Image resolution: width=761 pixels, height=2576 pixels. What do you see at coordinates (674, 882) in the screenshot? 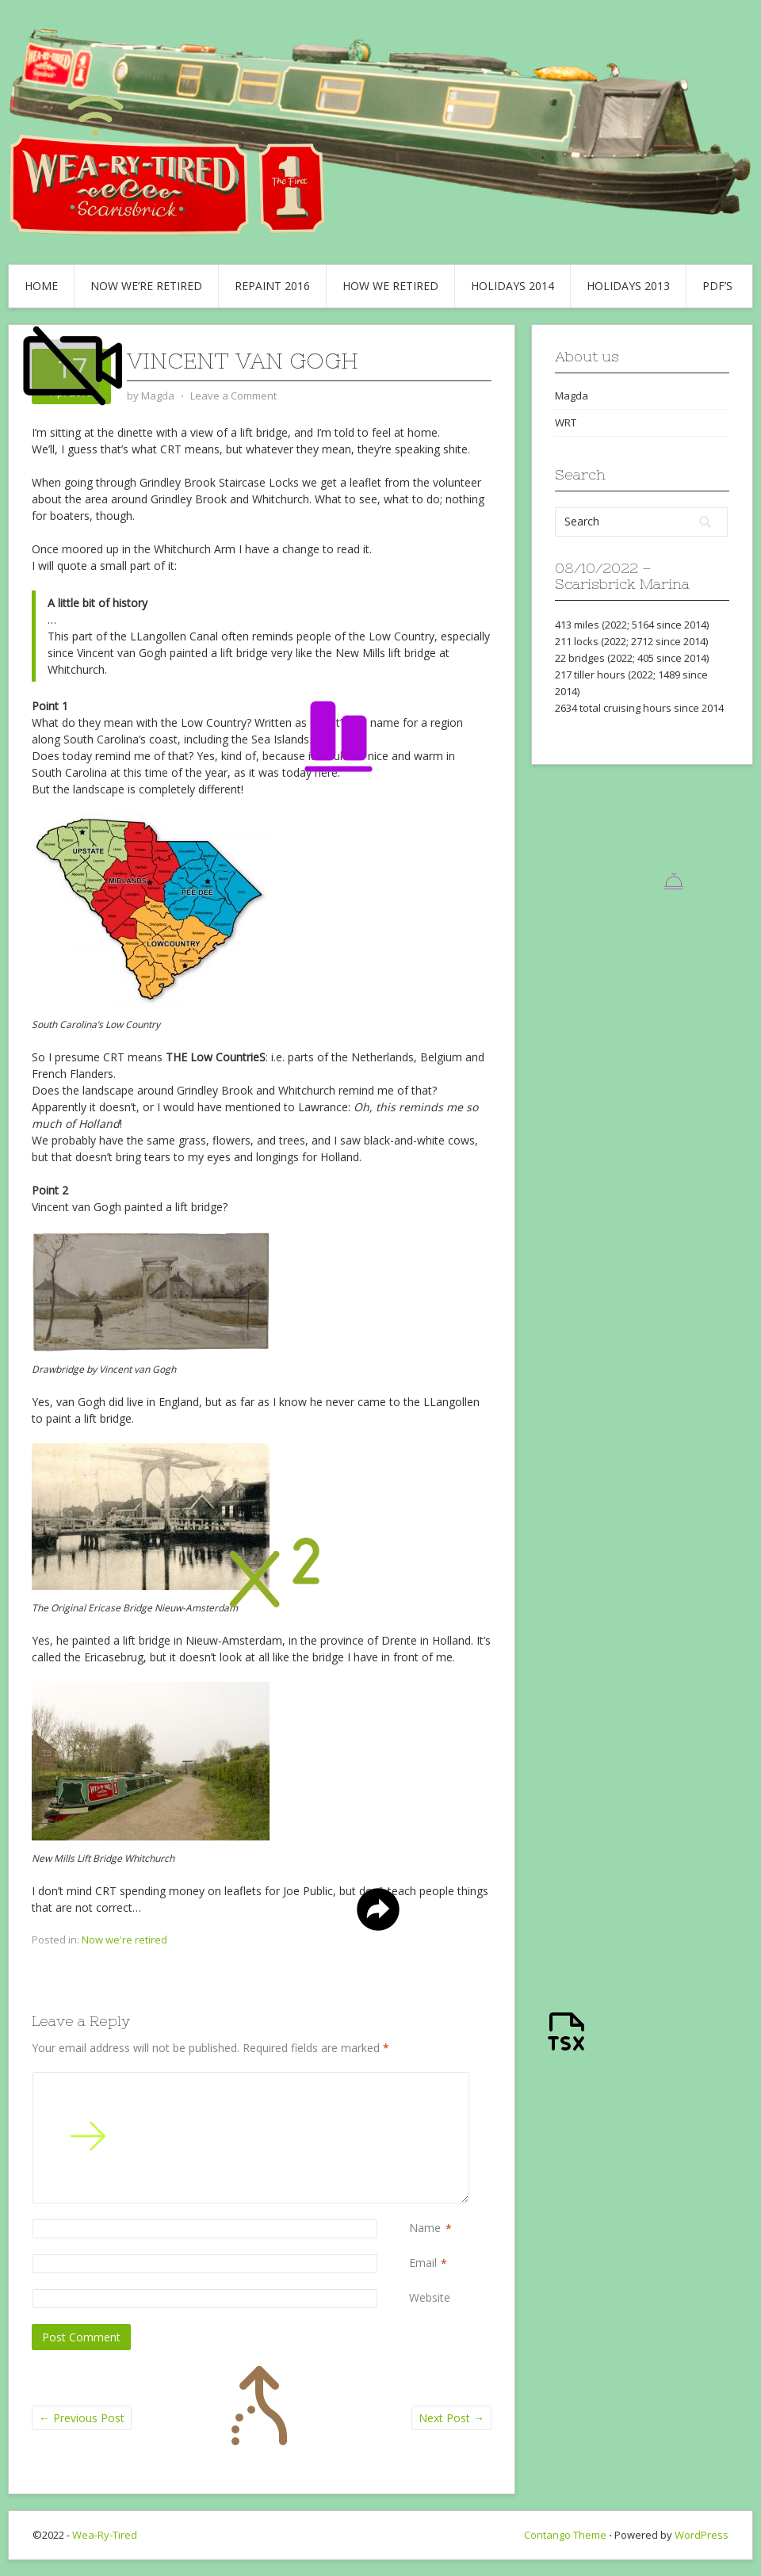
I see `request assistance or service` at bounding box center [674, 882].